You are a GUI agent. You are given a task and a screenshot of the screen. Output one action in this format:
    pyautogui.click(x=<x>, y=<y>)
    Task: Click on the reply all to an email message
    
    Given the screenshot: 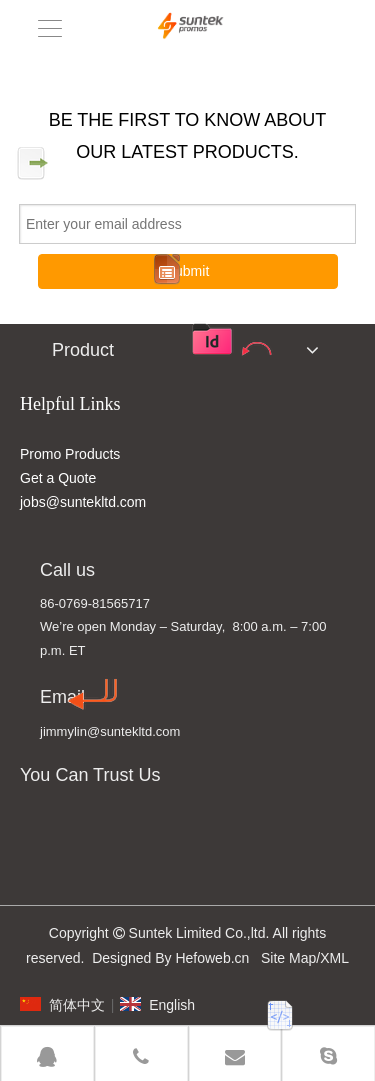 What is the action you would take?
    pyautogui.click(x=91, y=690)
    